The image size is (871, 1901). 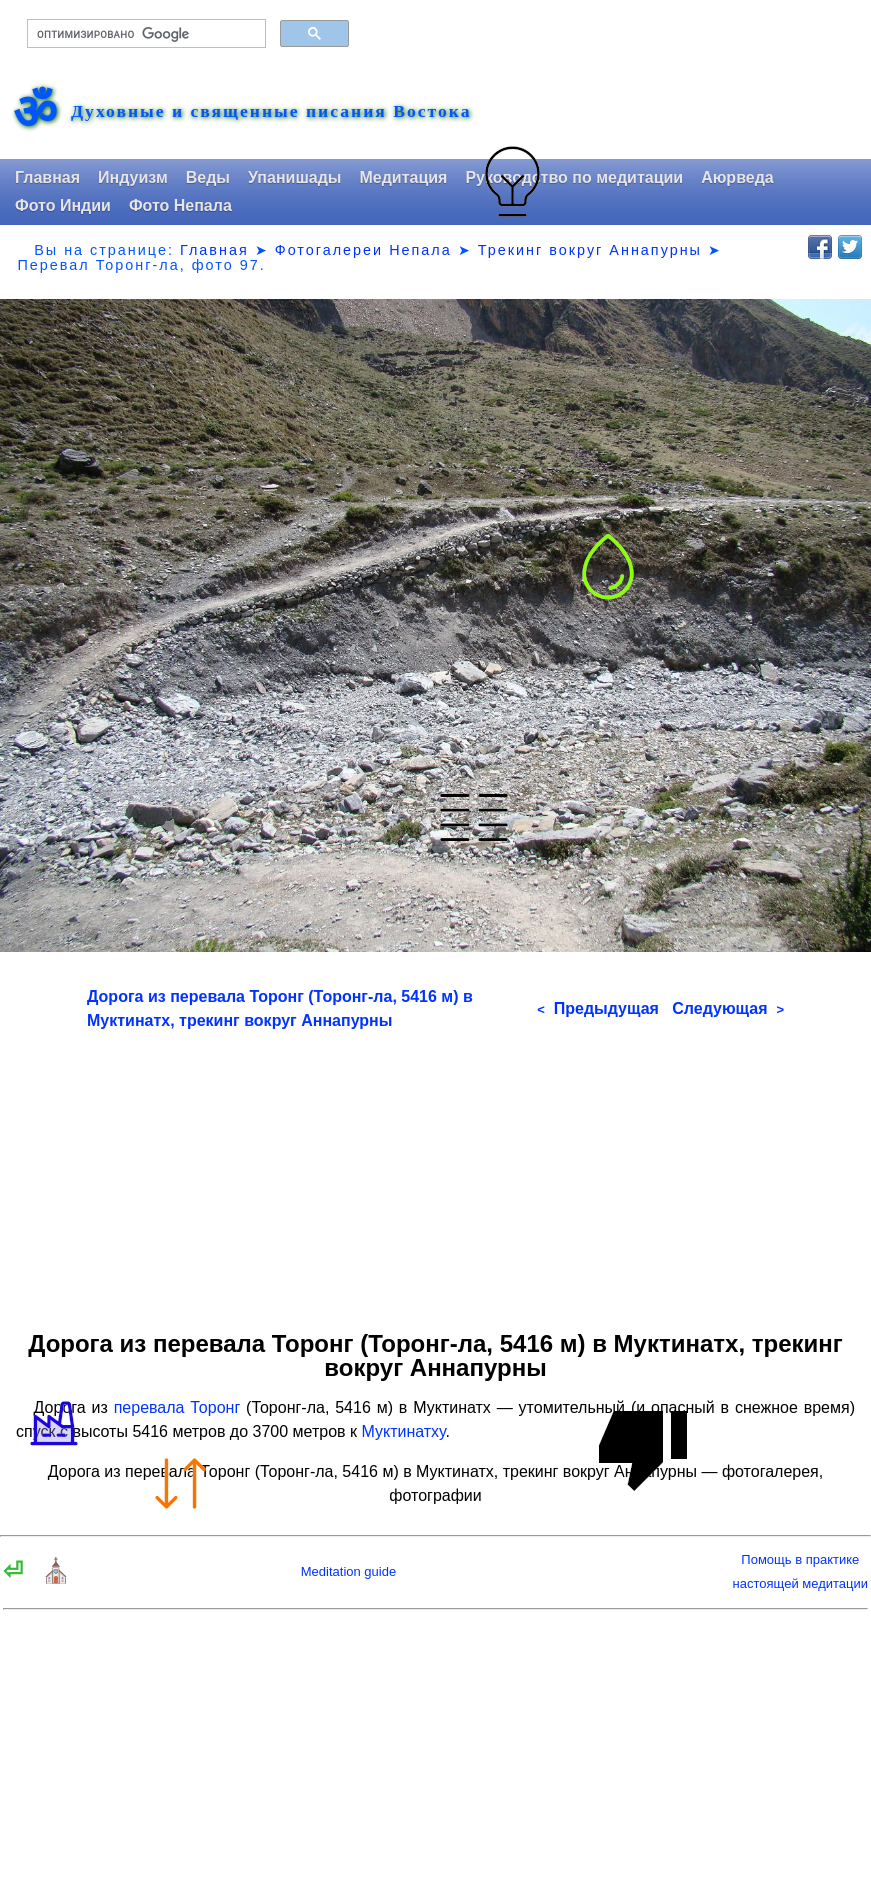 I want to click on dislike or downvote content, so click(x=643, y=1447).